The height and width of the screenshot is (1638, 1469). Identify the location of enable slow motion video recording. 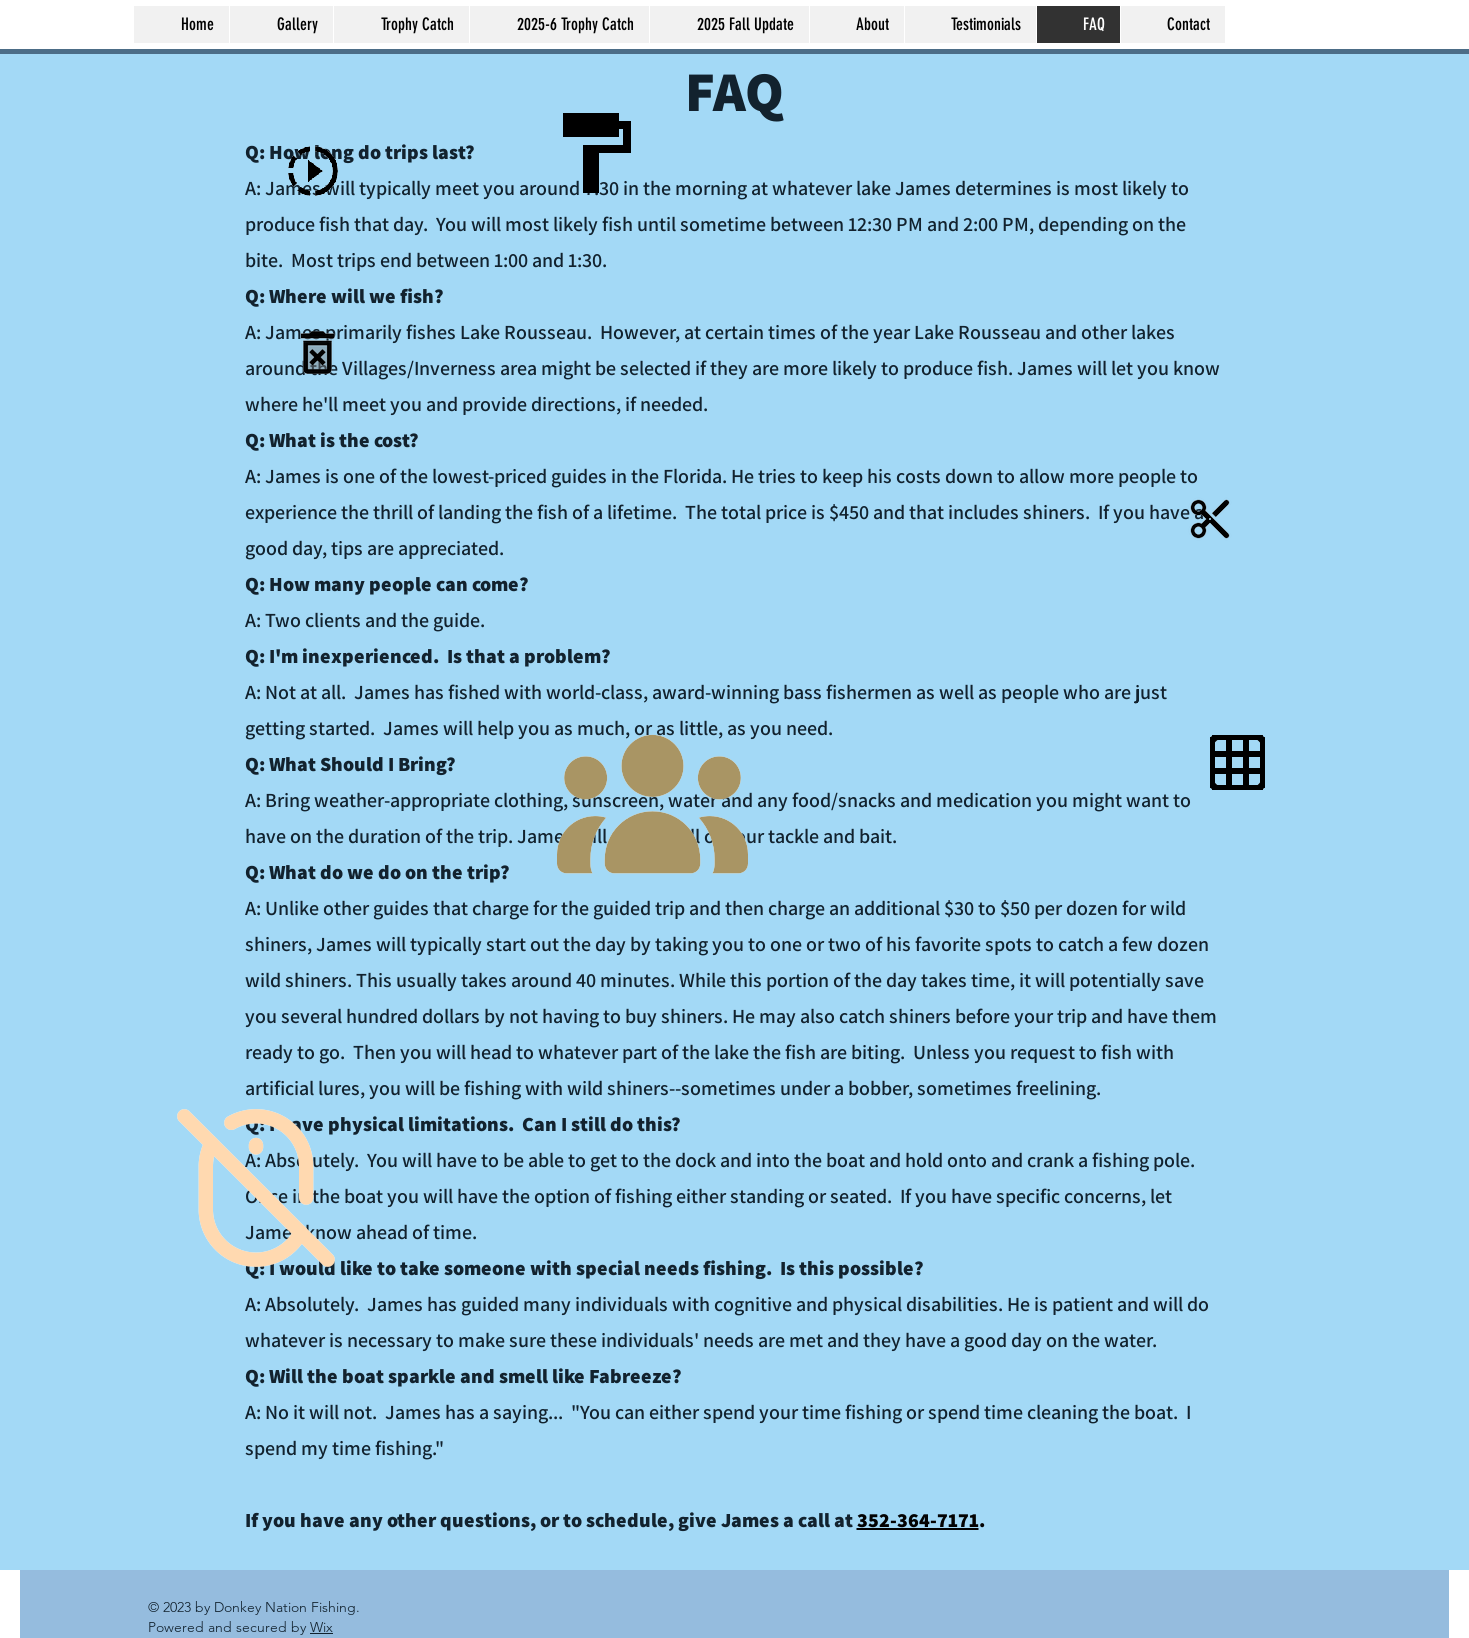
(313, 171).